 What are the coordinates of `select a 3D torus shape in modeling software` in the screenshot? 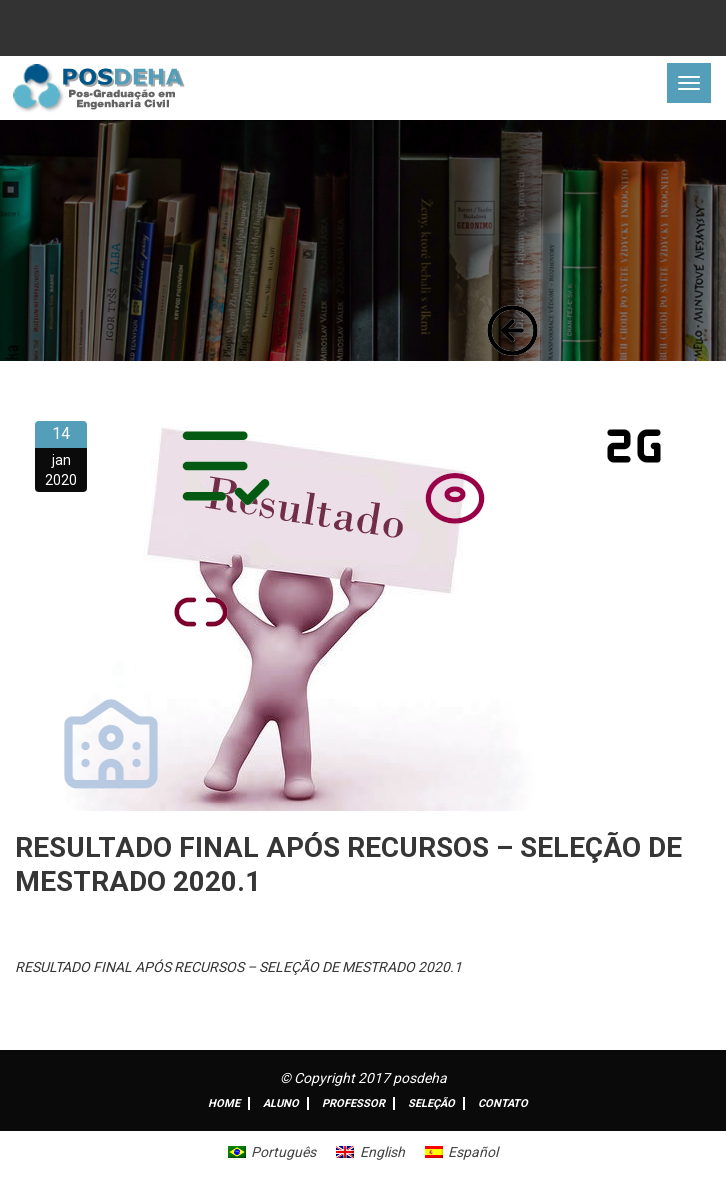 It's located at (455, 497).